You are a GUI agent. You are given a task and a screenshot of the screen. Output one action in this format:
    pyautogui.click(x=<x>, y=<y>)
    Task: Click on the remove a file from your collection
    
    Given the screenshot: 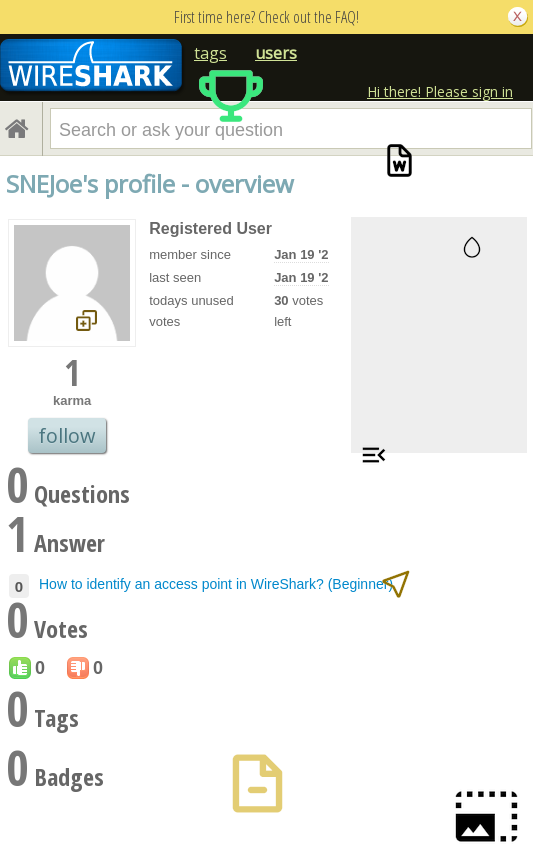 What is the action you would take?
    pyautogui.click(x=257, y=783)
    